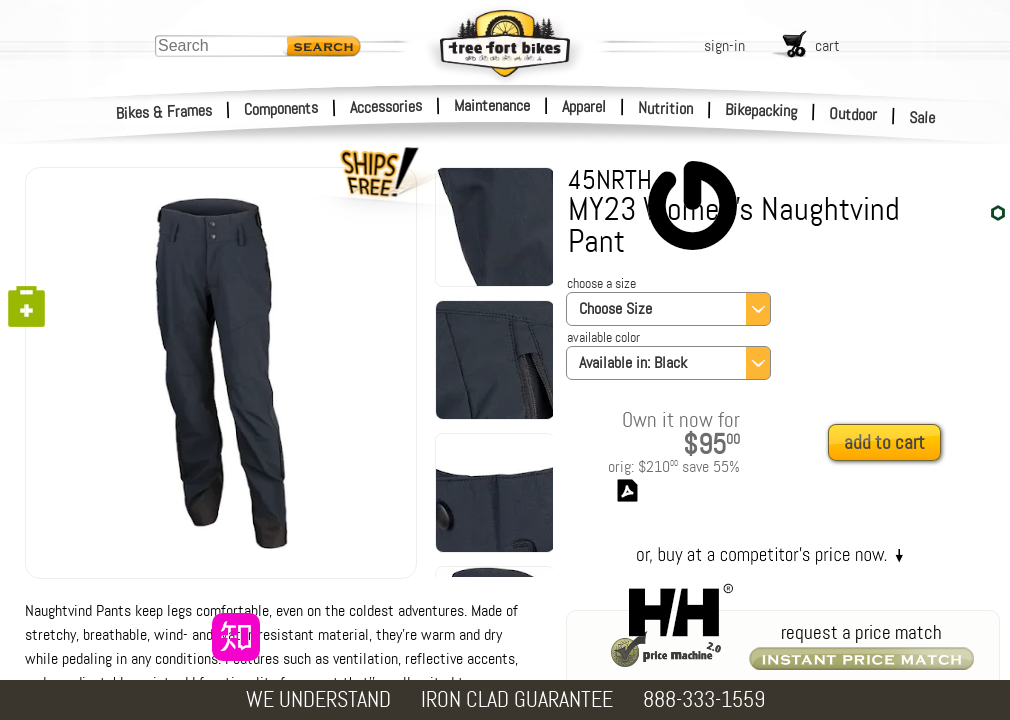 This screenshot has width=1010, height=720. Describe the element at coordinates (692, 205) in the screenshot. I see `link to gravatar profile settings` at that location.